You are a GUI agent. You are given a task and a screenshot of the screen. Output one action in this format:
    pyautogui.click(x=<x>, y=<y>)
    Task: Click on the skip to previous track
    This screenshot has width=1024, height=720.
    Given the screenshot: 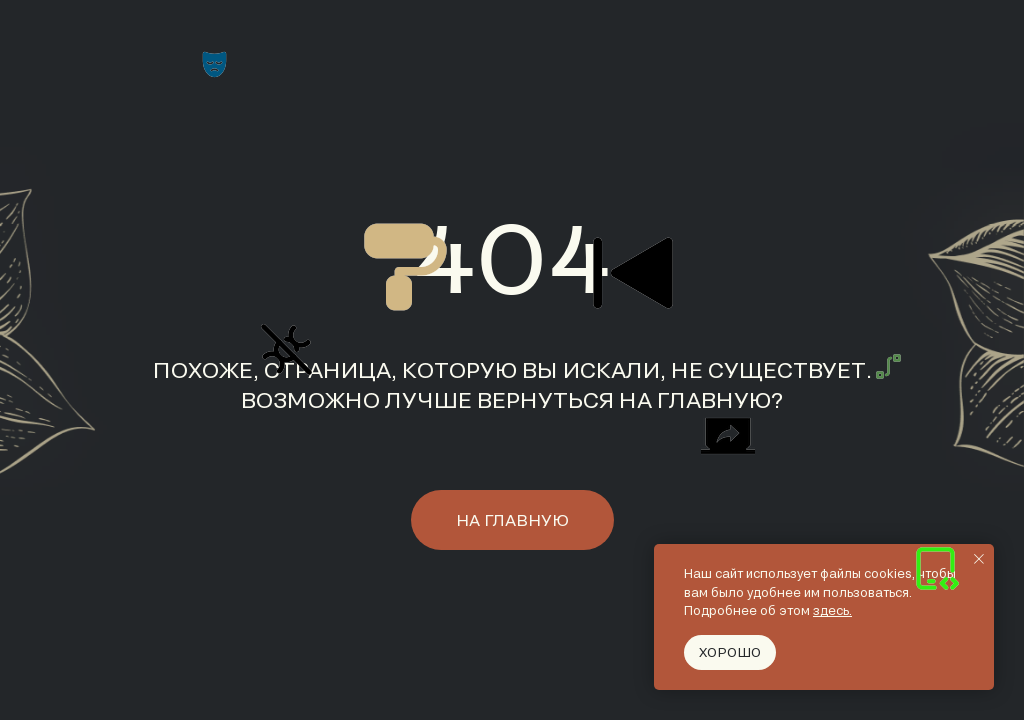 What is the action you would take?
    pyautogui.click(x=633, y=273)
    